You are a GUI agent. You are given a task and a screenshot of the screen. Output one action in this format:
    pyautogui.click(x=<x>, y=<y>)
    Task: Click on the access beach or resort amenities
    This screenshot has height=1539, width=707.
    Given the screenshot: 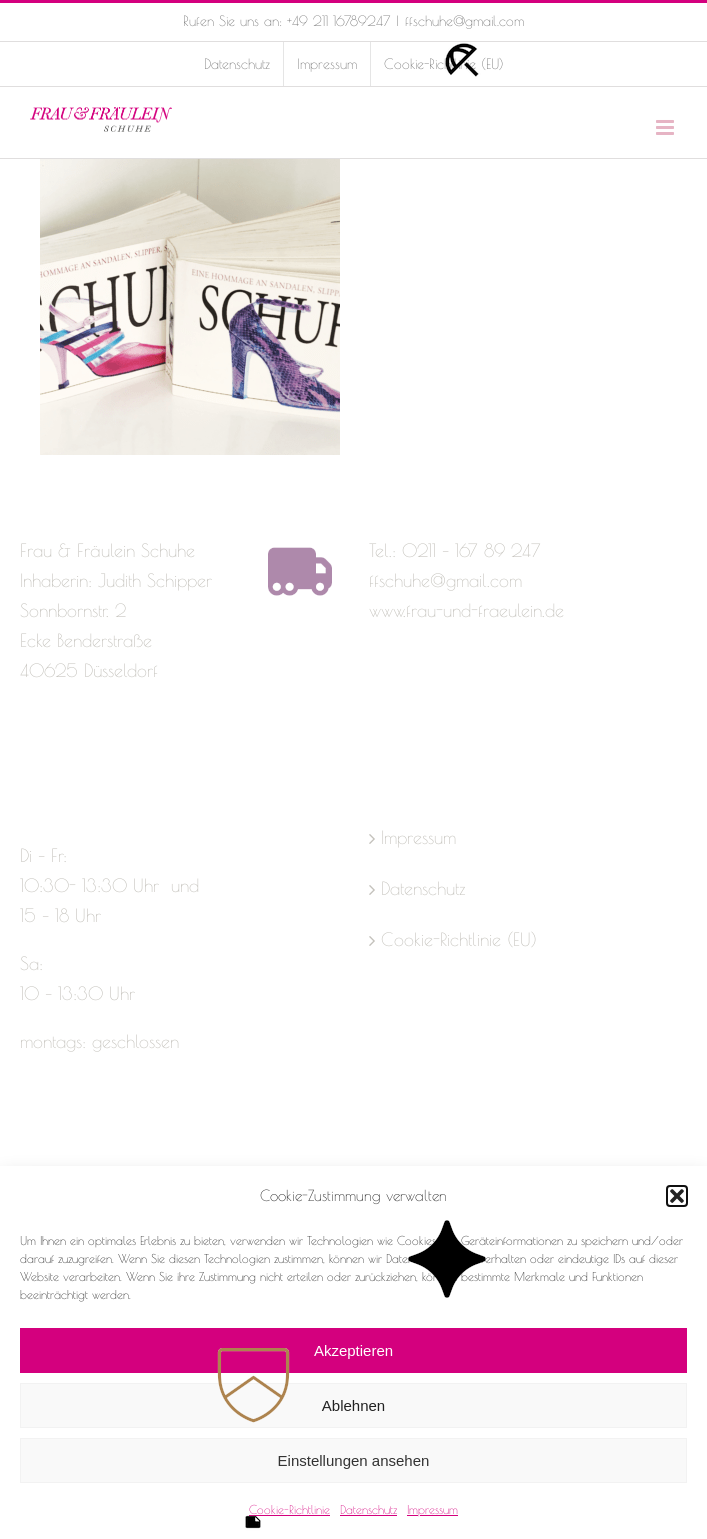 What is the action you would take?
    pyautogui.click(x=462, y=60)
    